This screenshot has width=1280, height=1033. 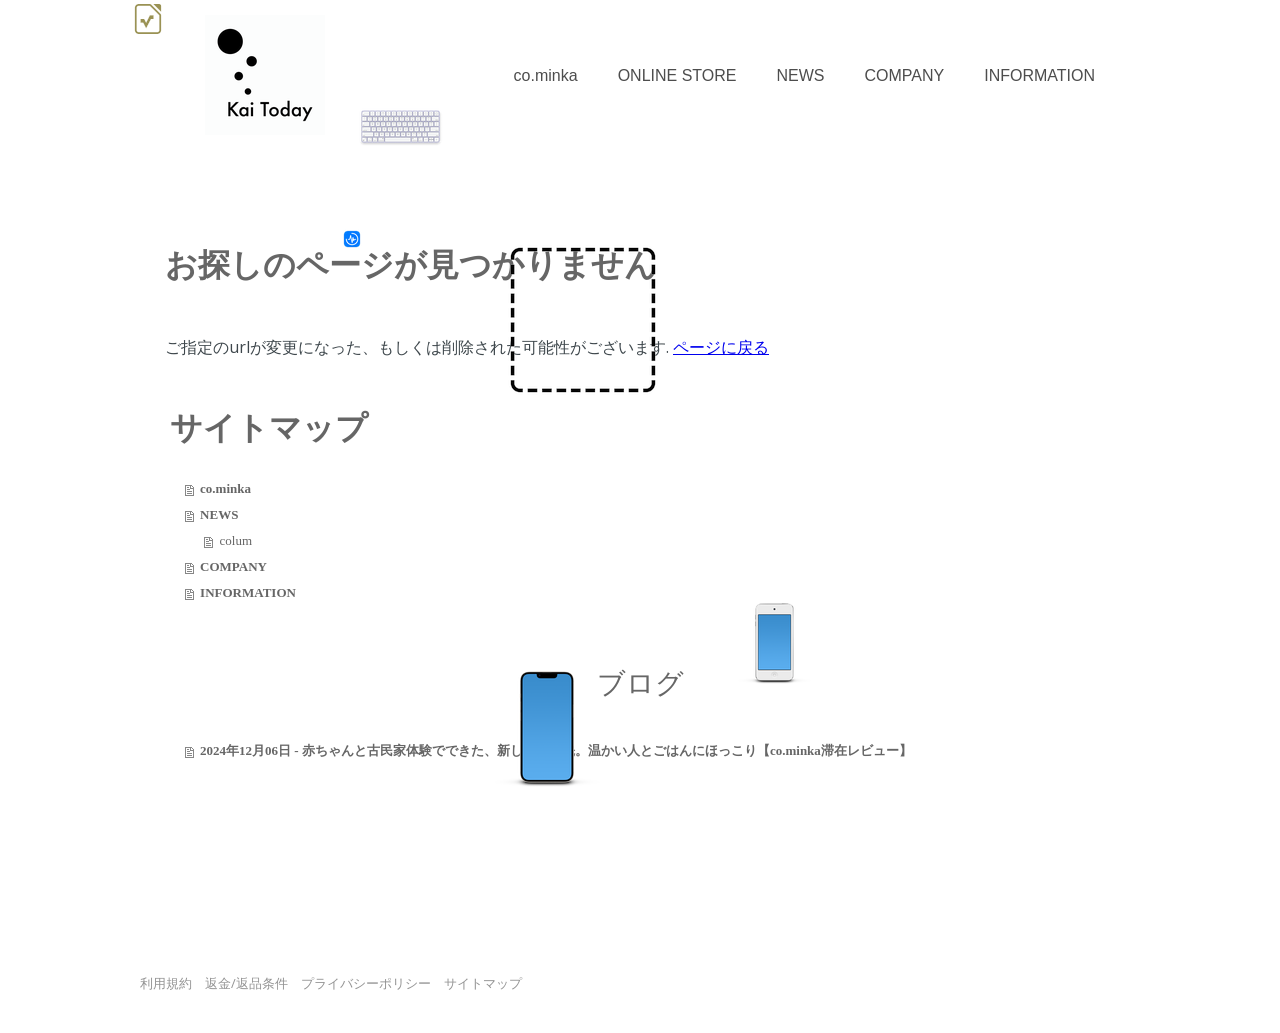 I want to click on iPod Touch device connected, so click(x=774, y=643).